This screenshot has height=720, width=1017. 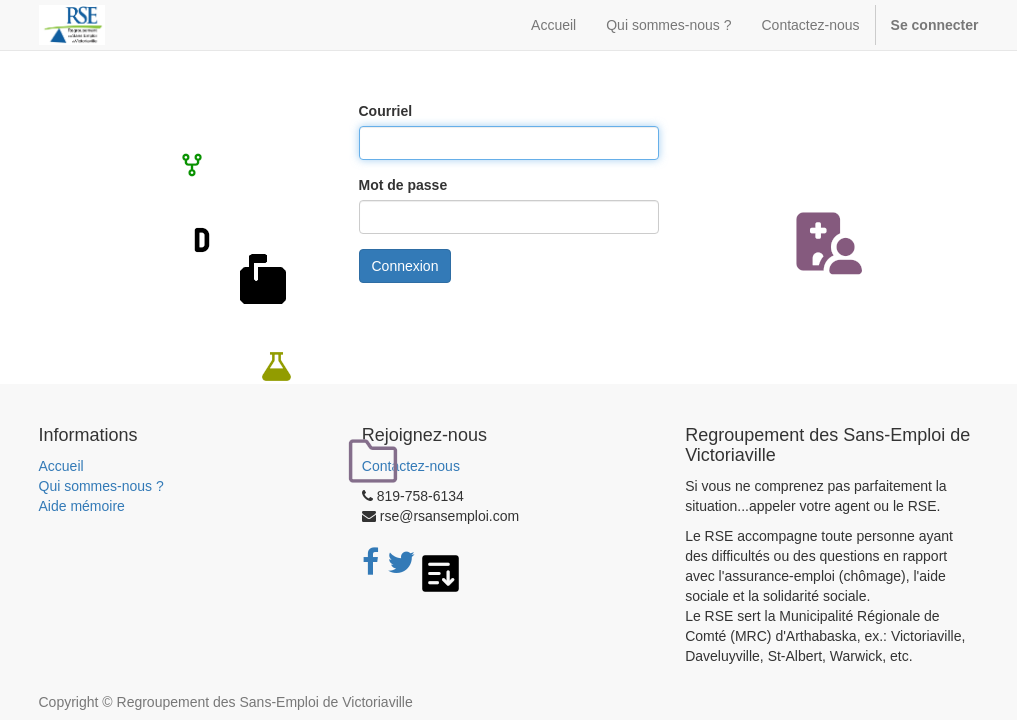 I want to click on indicates a "D" grade or rating, so click(x=202, y=240).